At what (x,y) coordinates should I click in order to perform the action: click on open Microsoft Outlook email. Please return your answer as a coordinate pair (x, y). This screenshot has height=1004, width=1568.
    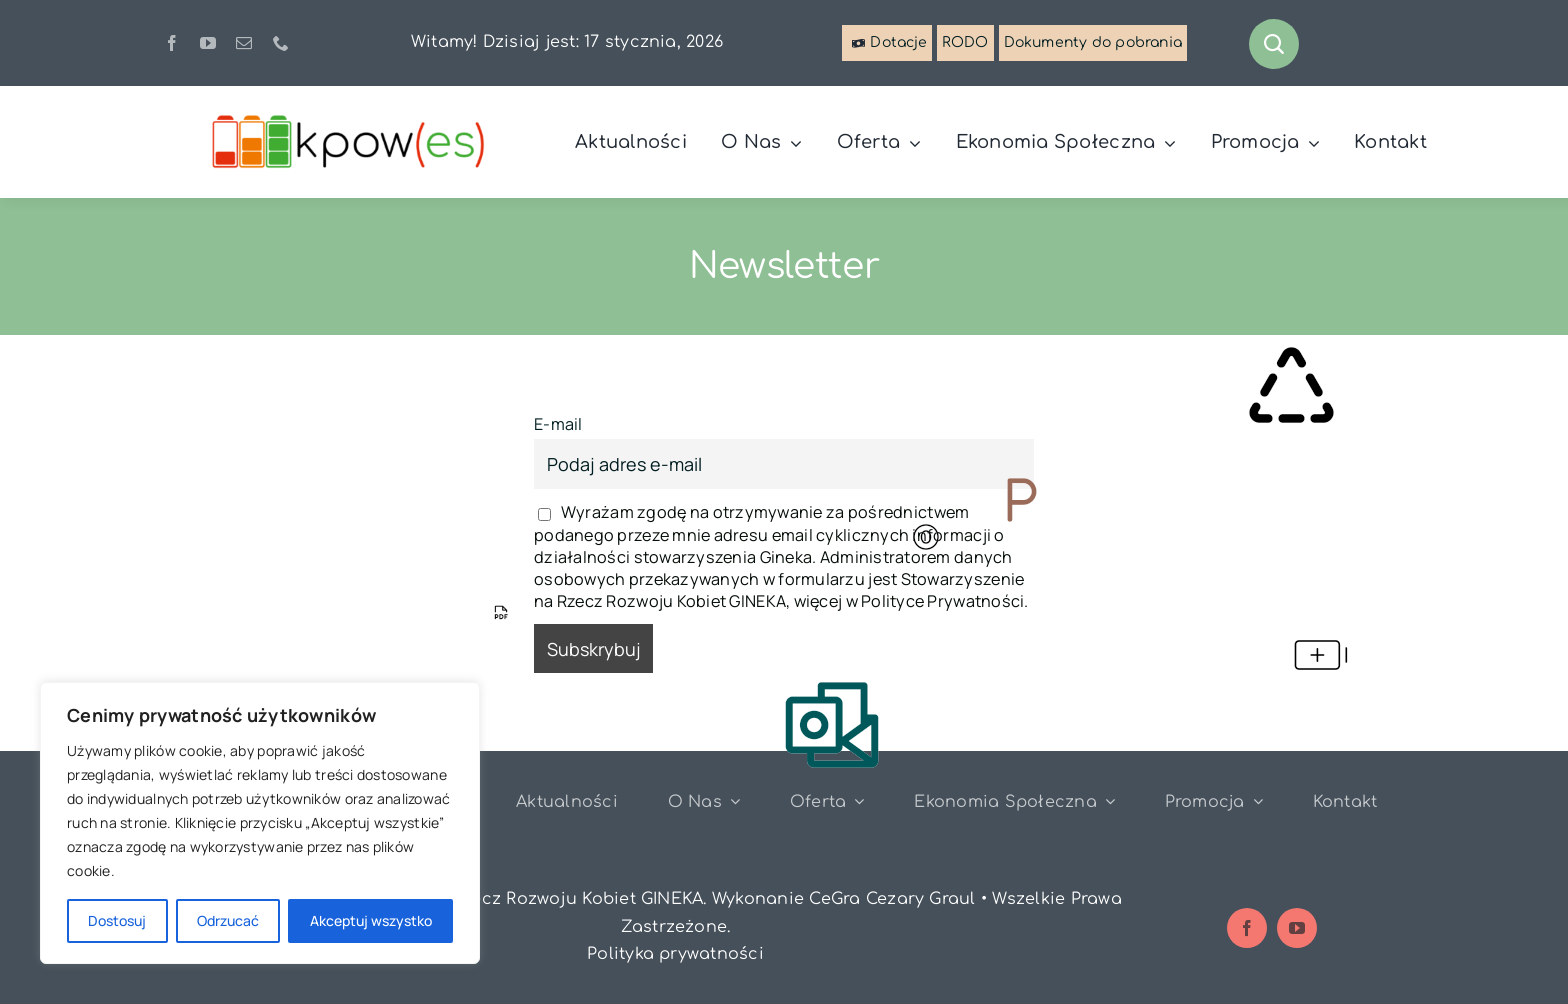
    Looking at the image, I should click on (832, 725).